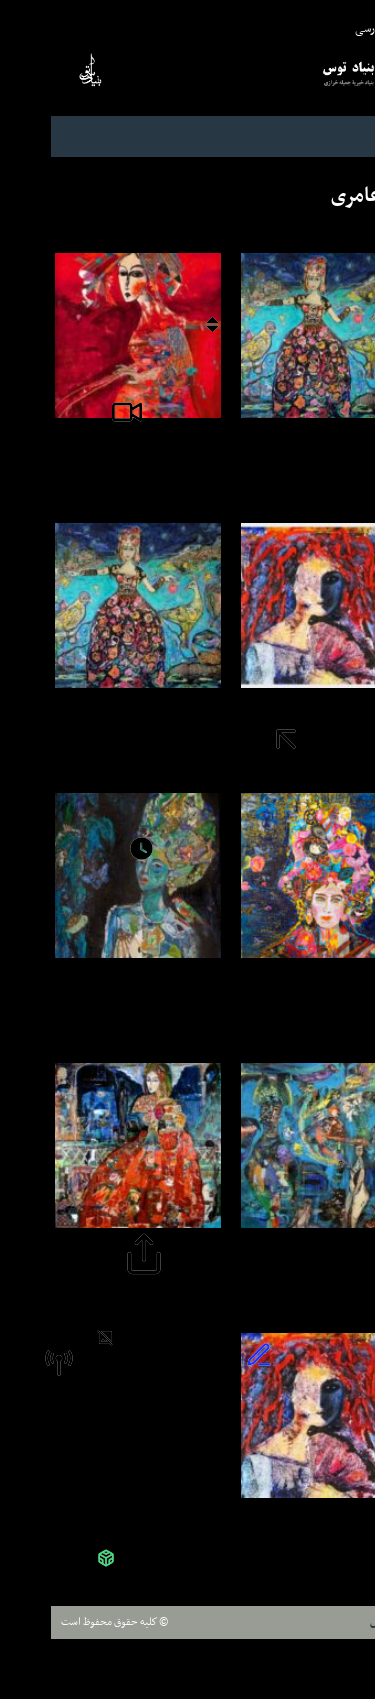  Describe the element at coordinates (141, 848) in the screenshot. I see `view watch later playlist` at that location.